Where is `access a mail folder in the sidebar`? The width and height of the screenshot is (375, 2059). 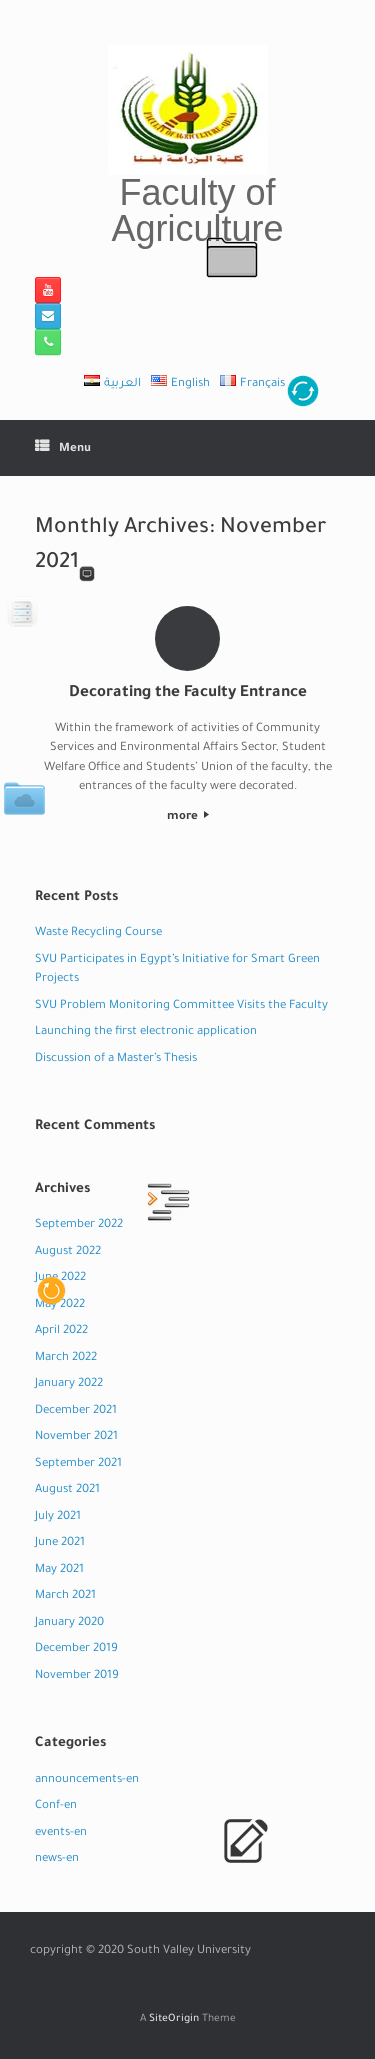 access a mail folder in the sidebar is located at coordinates (232, 257).